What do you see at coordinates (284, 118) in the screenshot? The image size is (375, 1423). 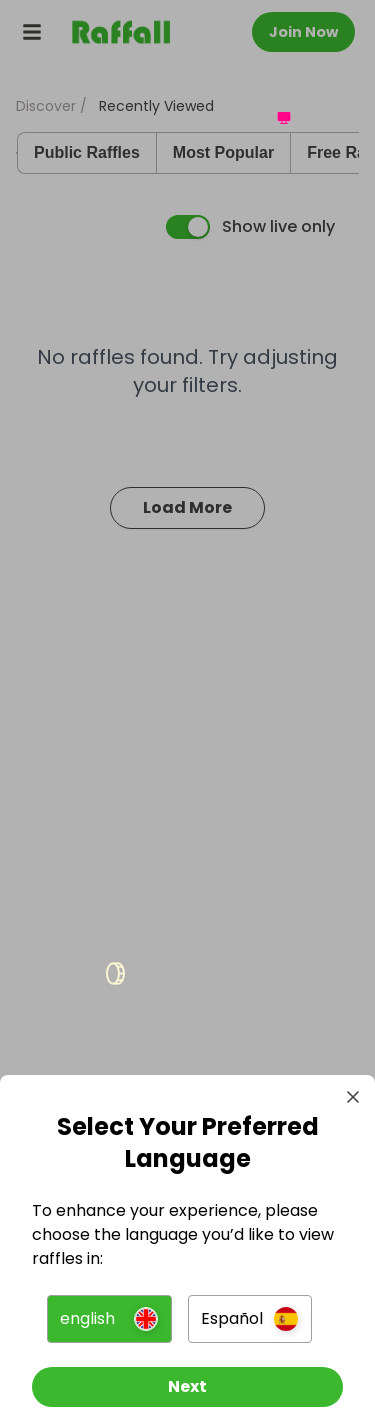 I see `switch to desktop view` at bounding box center [284, 118].